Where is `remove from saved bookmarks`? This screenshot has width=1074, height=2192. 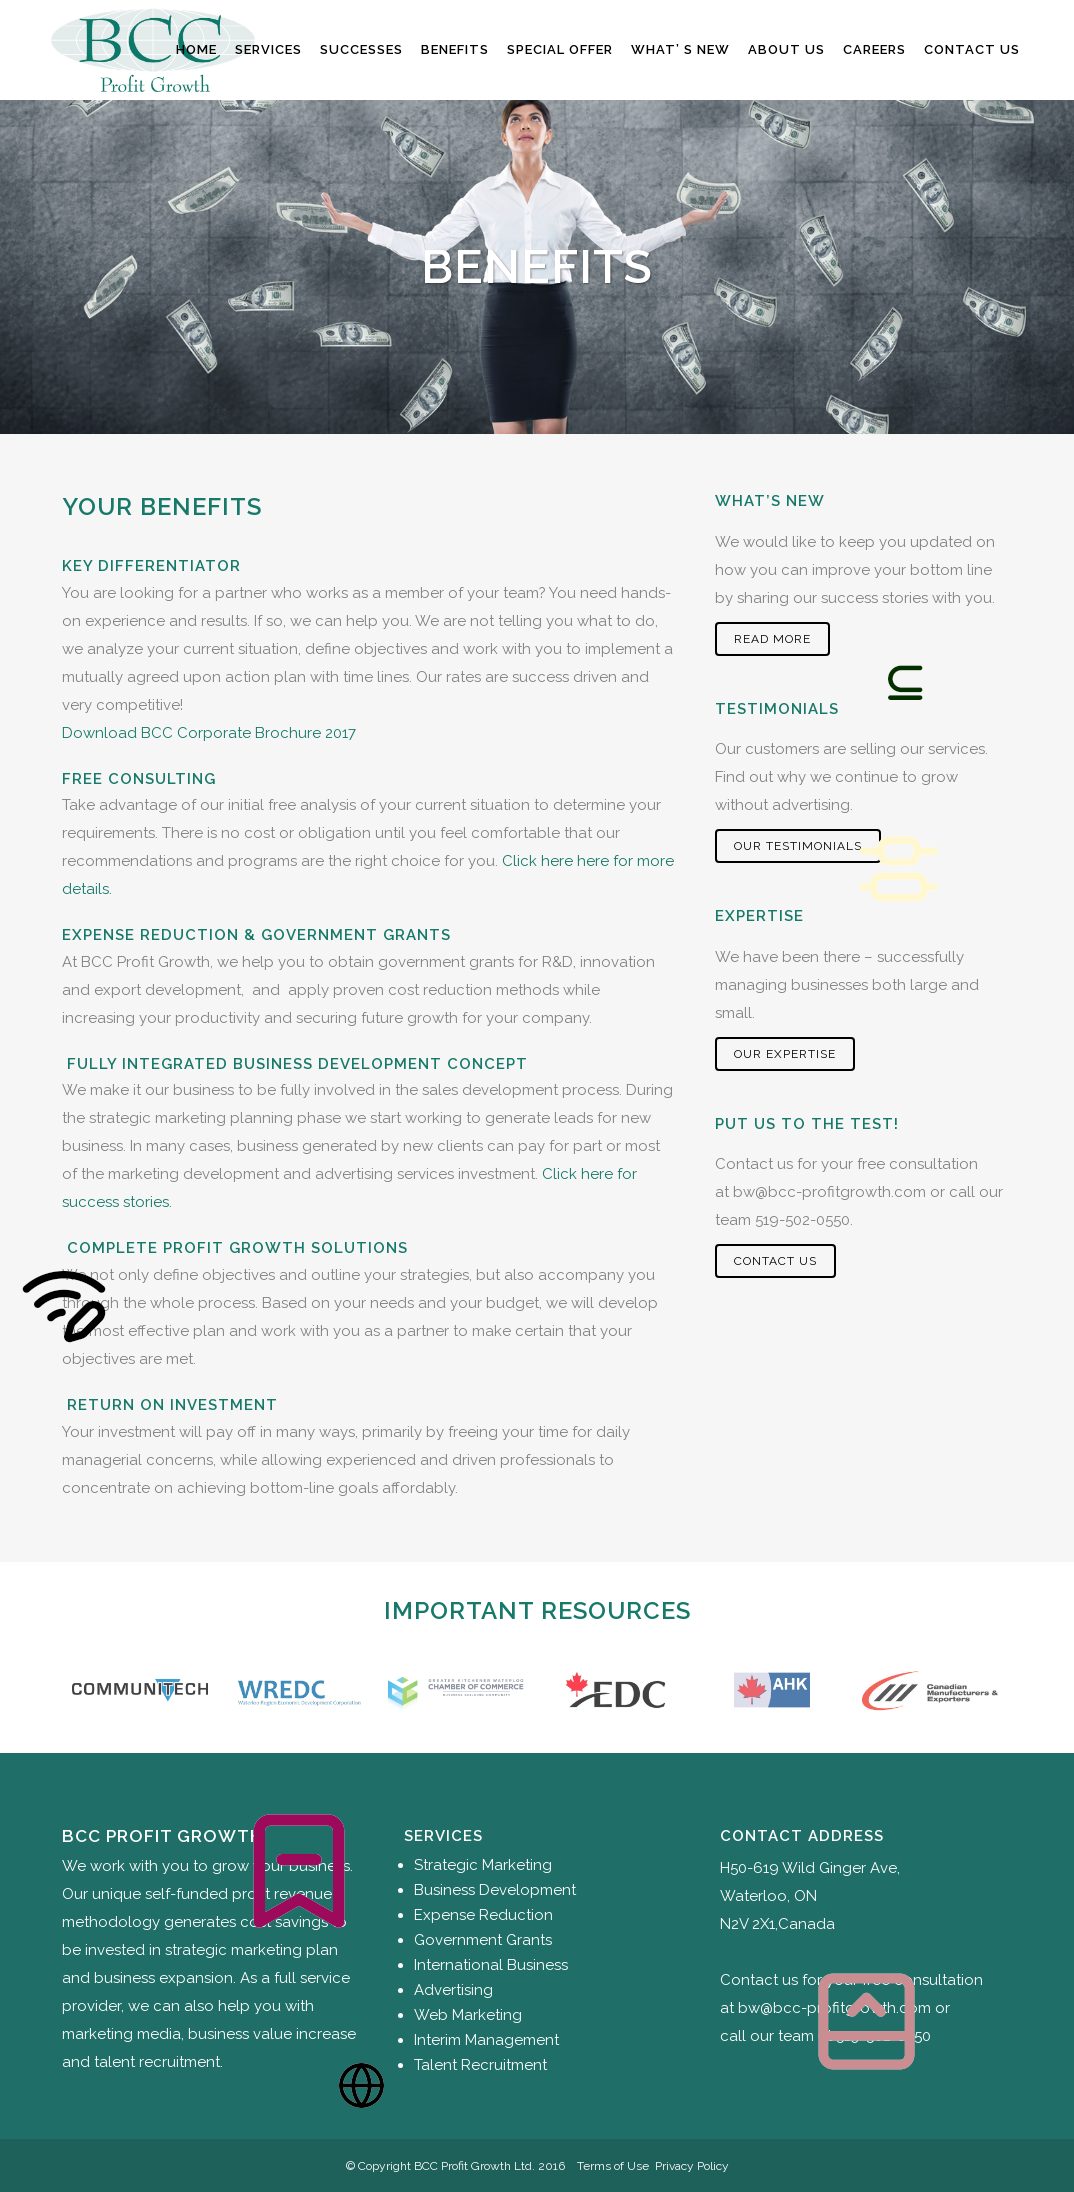 remove from saved bookmarks is located at coordinates (299, 1871).